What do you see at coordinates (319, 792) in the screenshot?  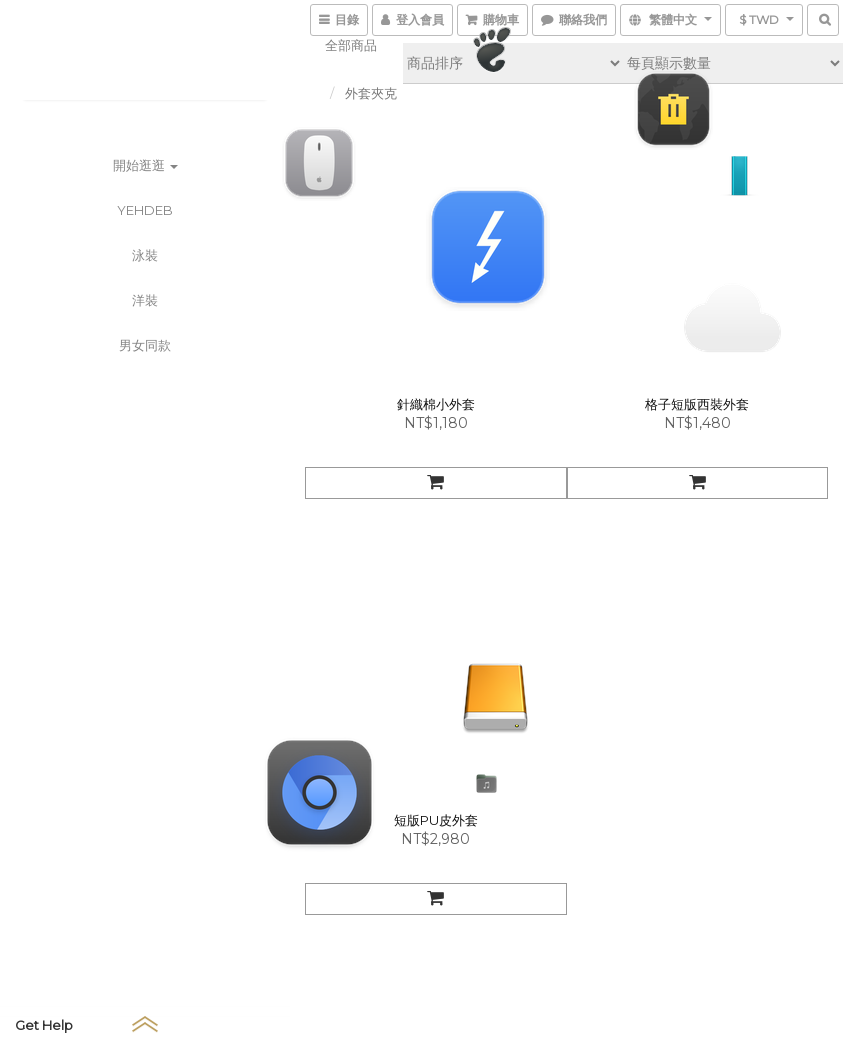 I see `launch thorium browser` at bounding box center [319, 792].